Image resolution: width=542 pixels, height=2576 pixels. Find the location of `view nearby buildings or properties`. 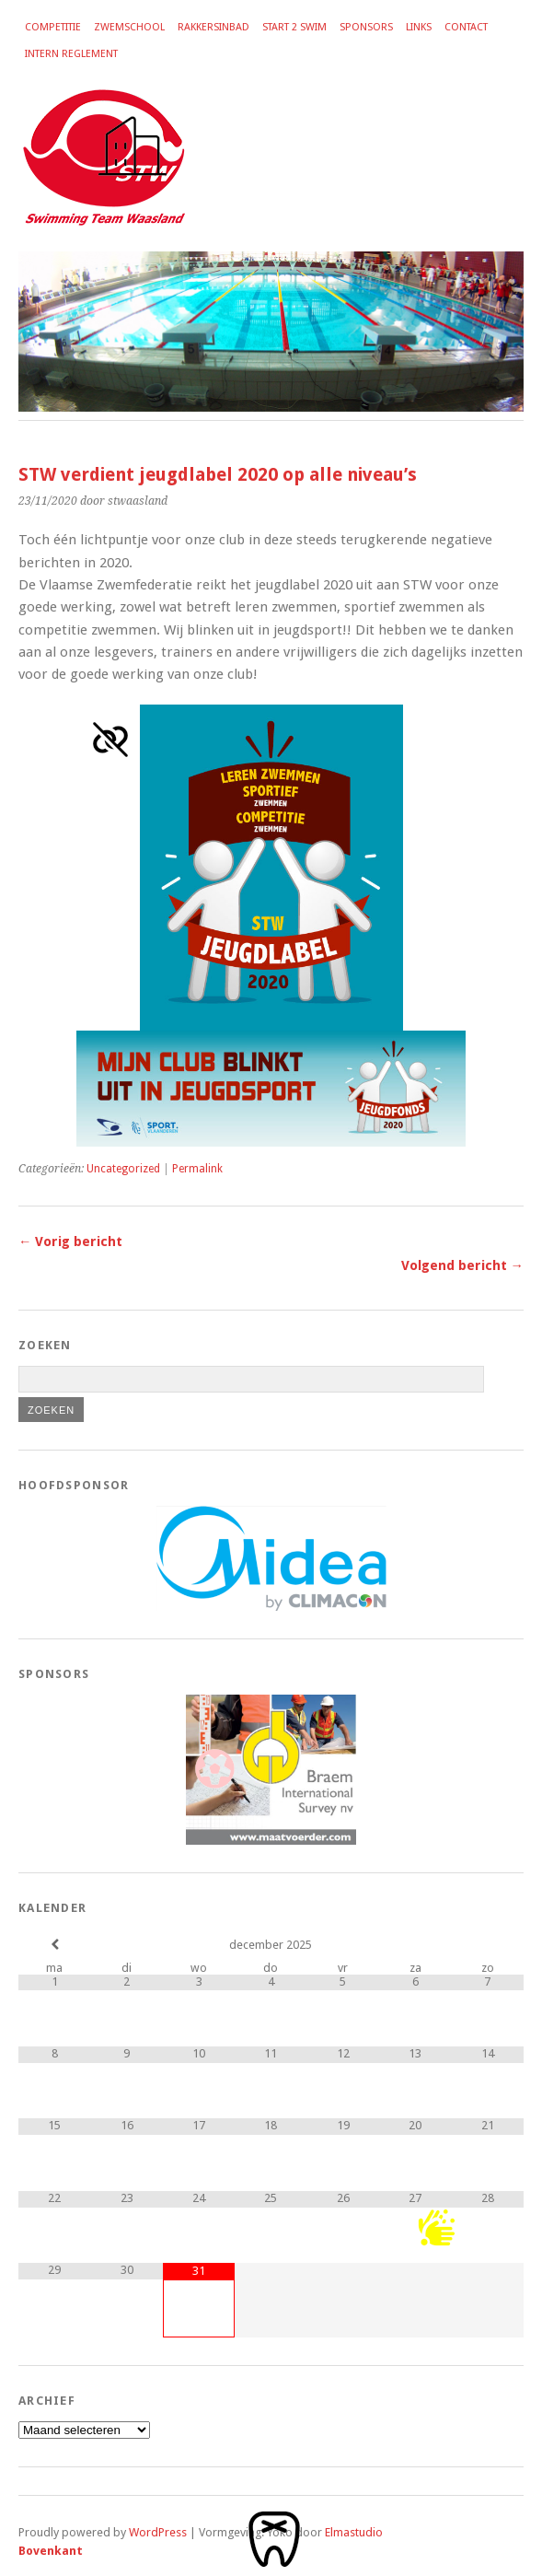

view nearby buildings or properties is located at coordinates (133, 148).